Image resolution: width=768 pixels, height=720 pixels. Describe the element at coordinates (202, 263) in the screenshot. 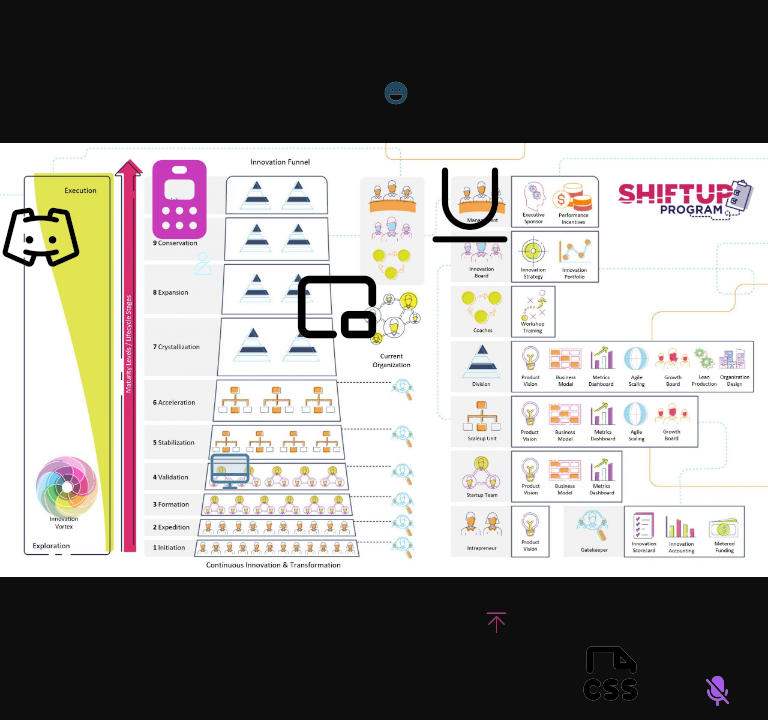

I see `fasten seatbelt reminder indicator` at that location.